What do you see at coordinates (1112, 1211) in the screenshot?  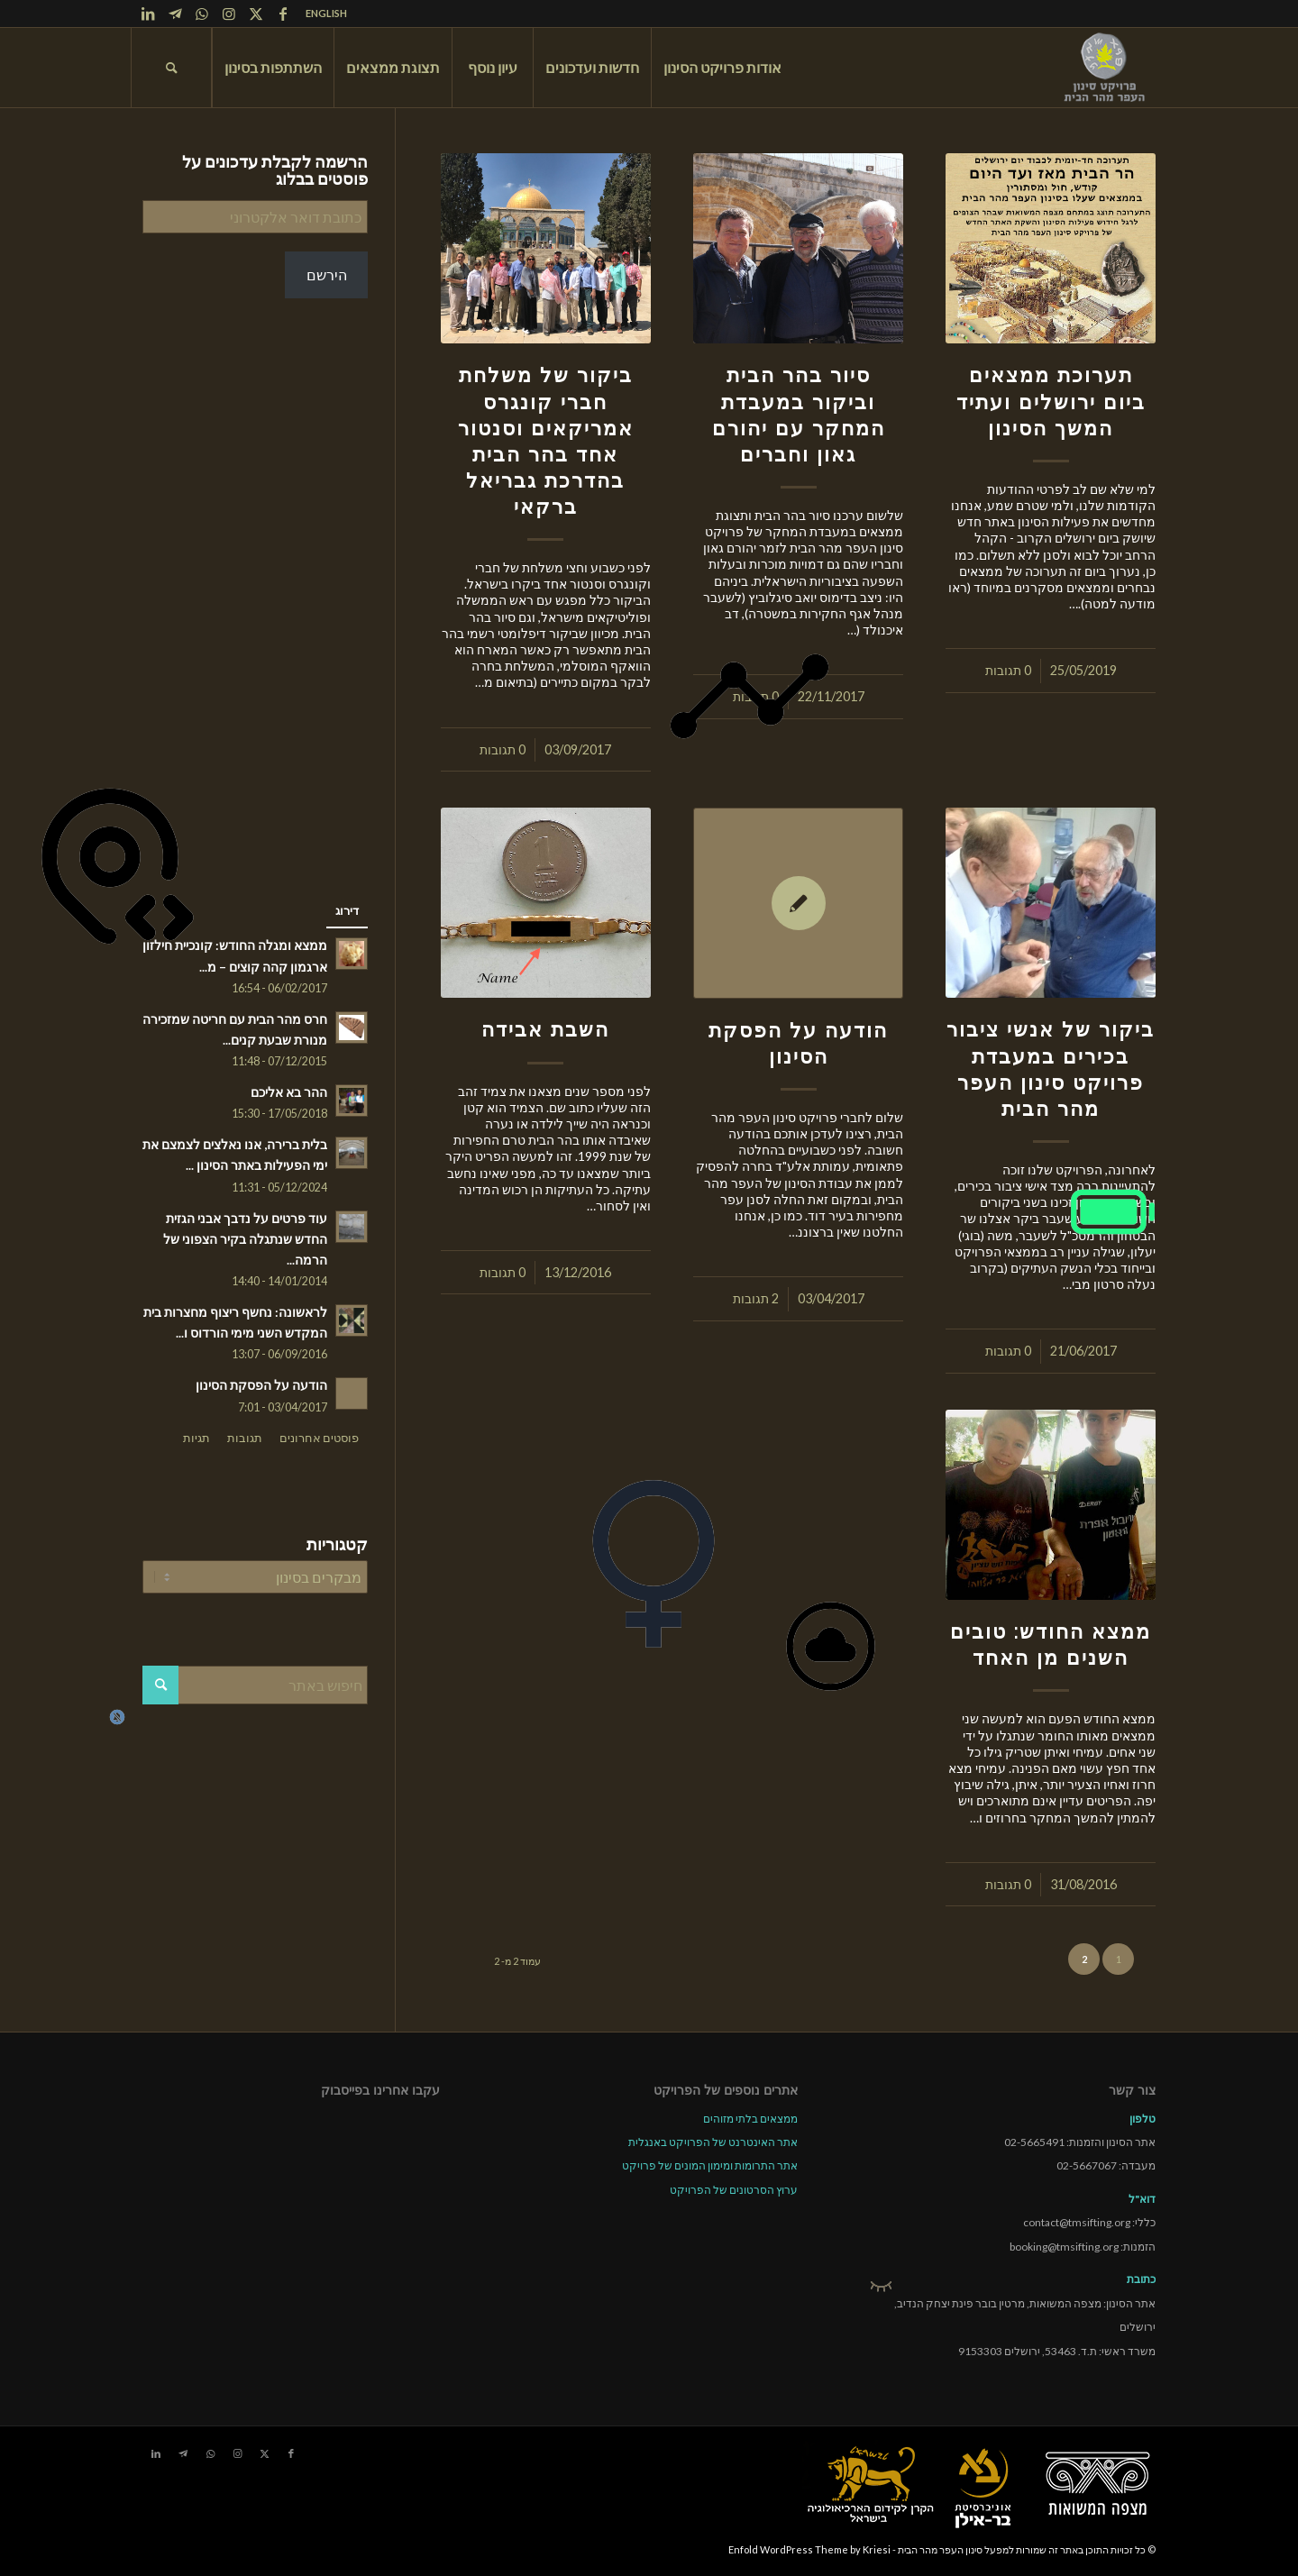 I see `indicates battery is fully charged` at bounding box center [1112, 1211].